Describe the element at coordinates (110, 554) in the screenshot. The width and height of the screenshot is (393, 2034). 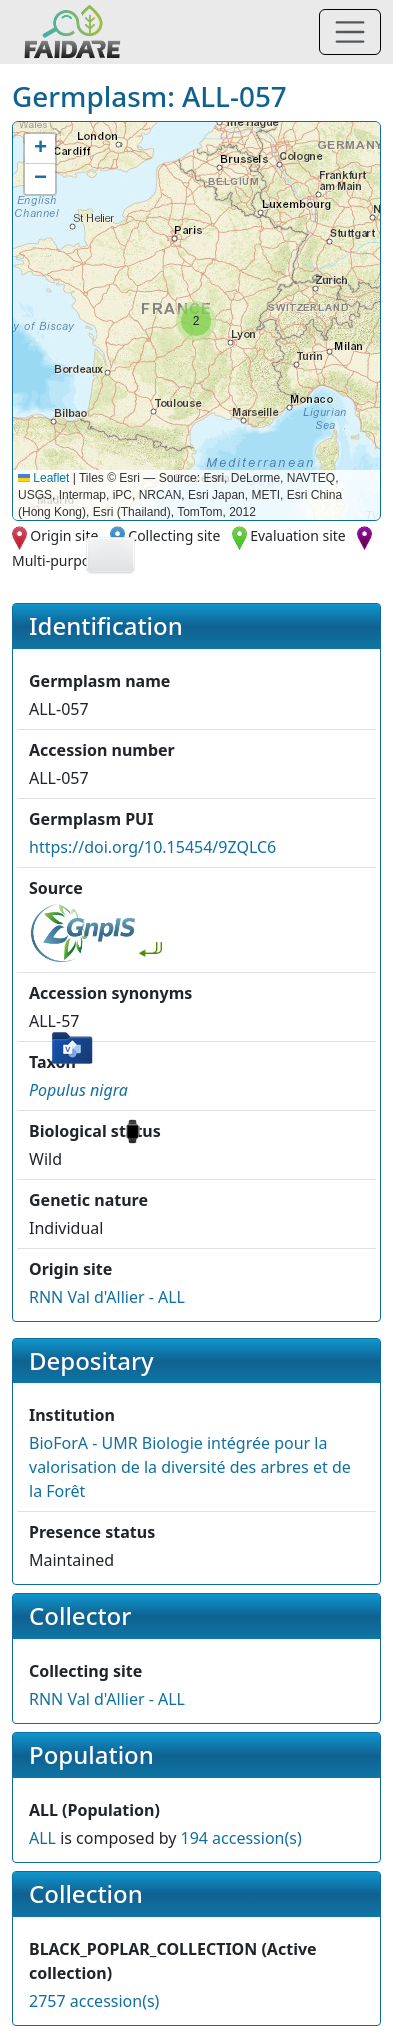
I see `magic trackpad connected via bluetooth` at that location.